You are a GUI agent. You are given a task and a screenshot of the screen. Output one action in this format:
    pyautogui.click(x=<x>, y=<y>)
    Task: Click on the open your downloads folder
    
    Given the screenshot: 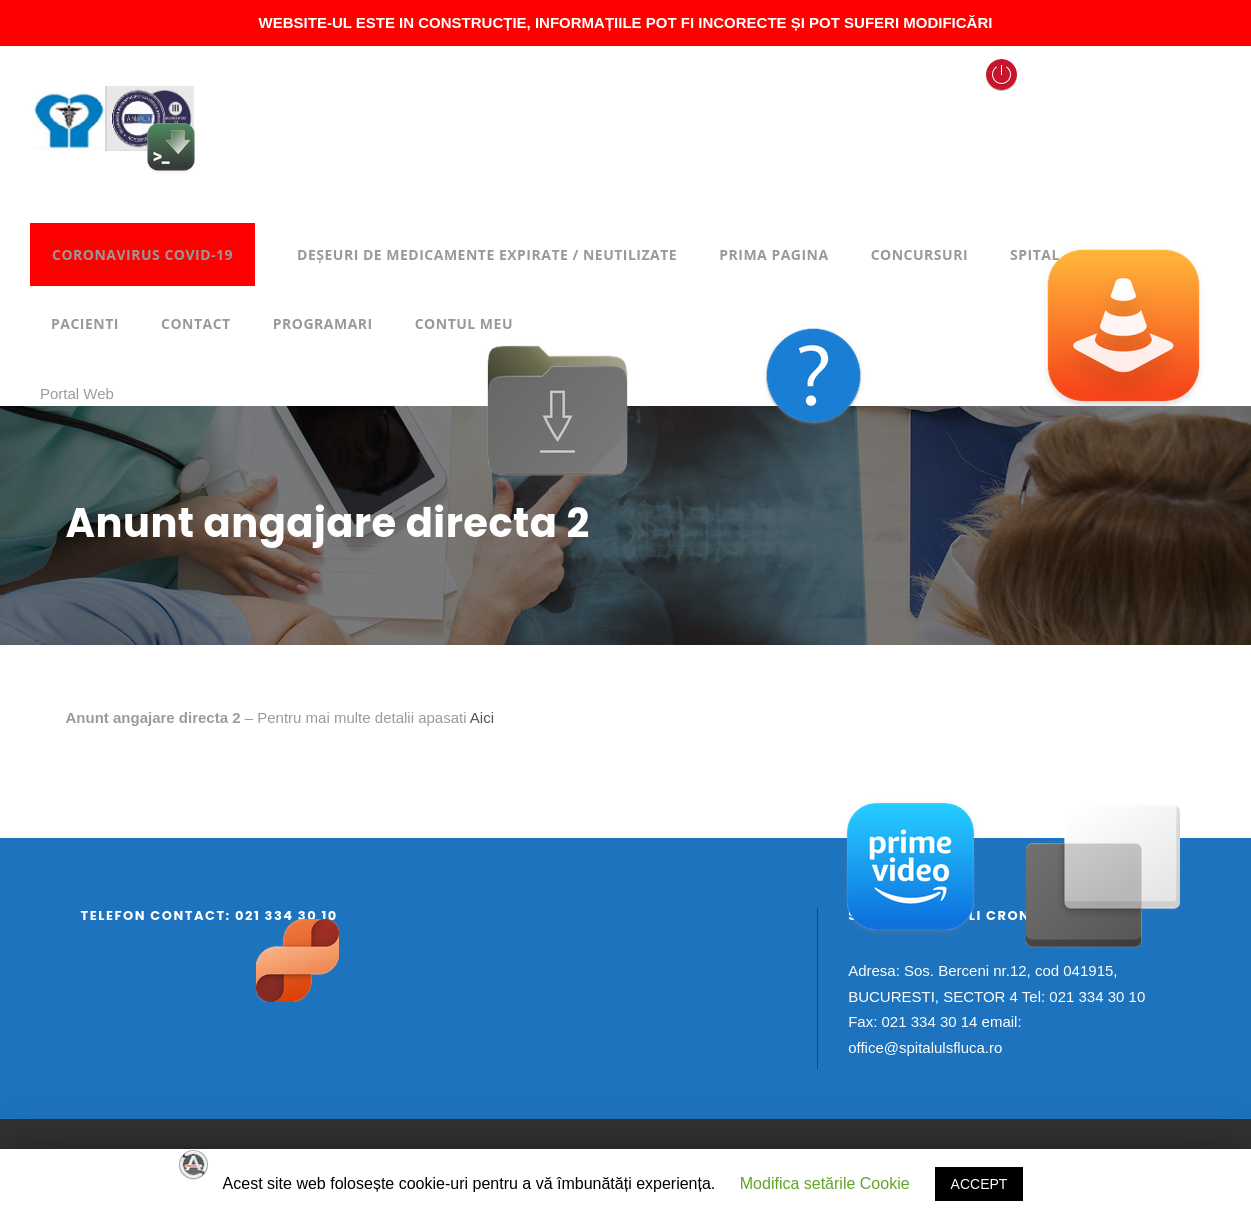 What is the action you would take?
    pyautogui.click(x=557, y=410)
    